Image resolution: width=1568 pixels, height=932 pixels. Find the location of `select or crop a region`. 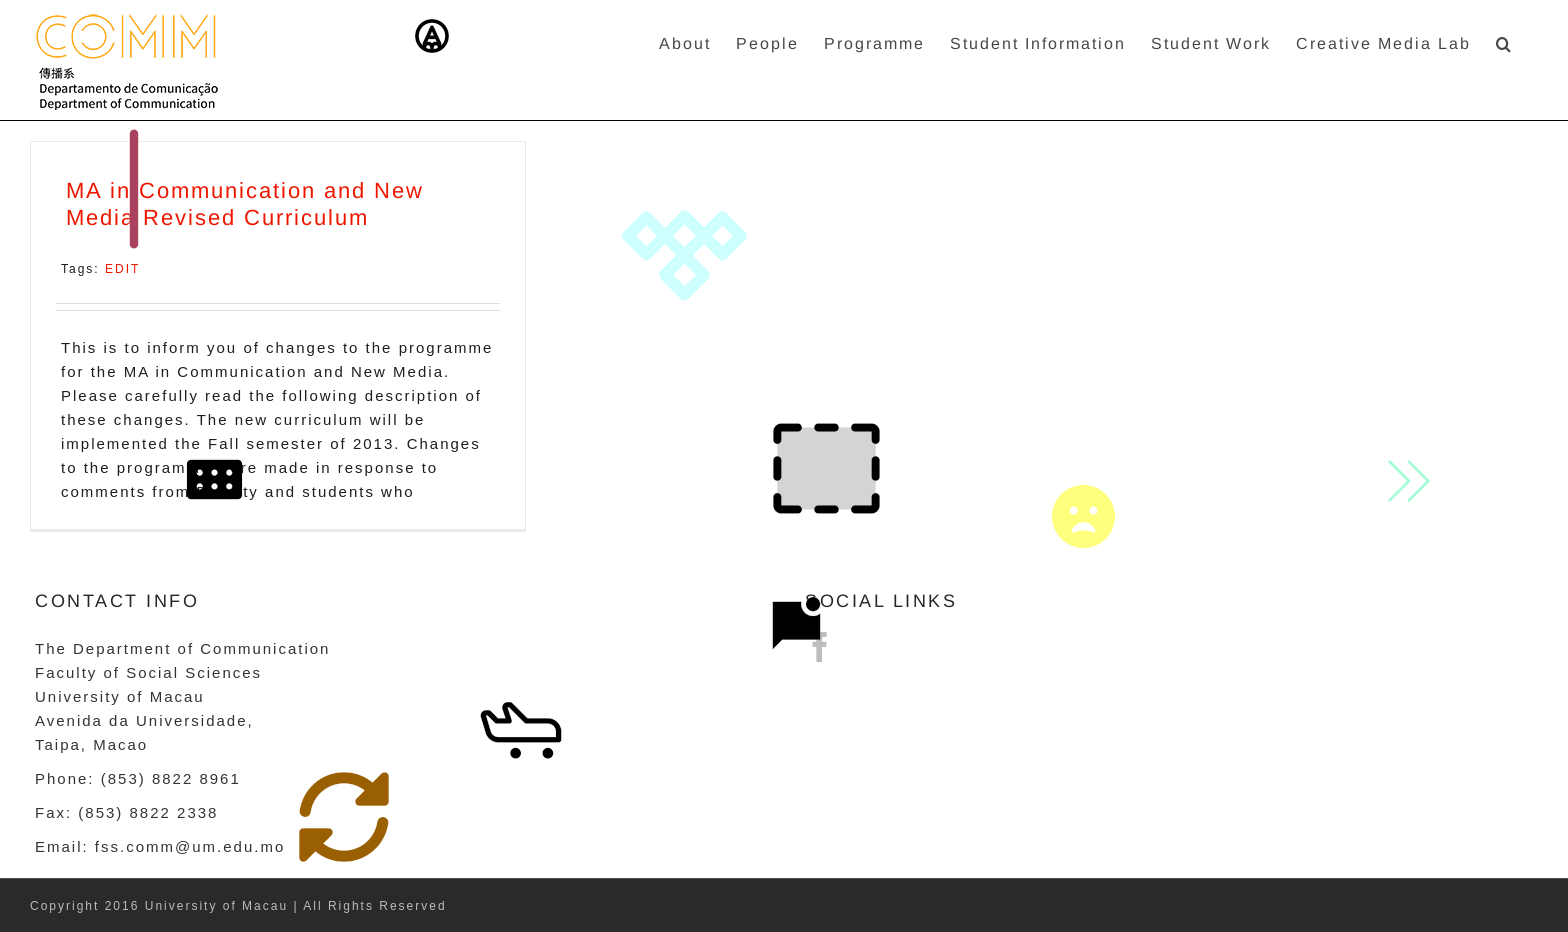

select or crop a region is located at coordinates (826, 468).